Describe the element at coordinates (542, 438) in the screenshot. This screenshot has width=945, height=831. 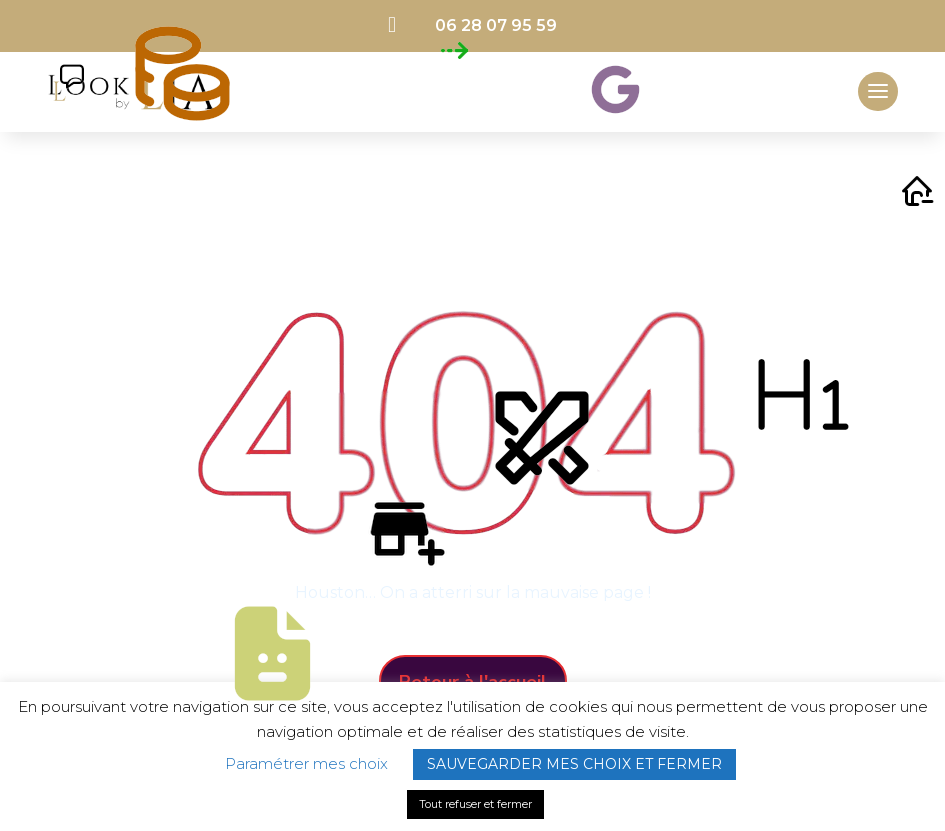
I see `start a battle or combat mode` at that location.